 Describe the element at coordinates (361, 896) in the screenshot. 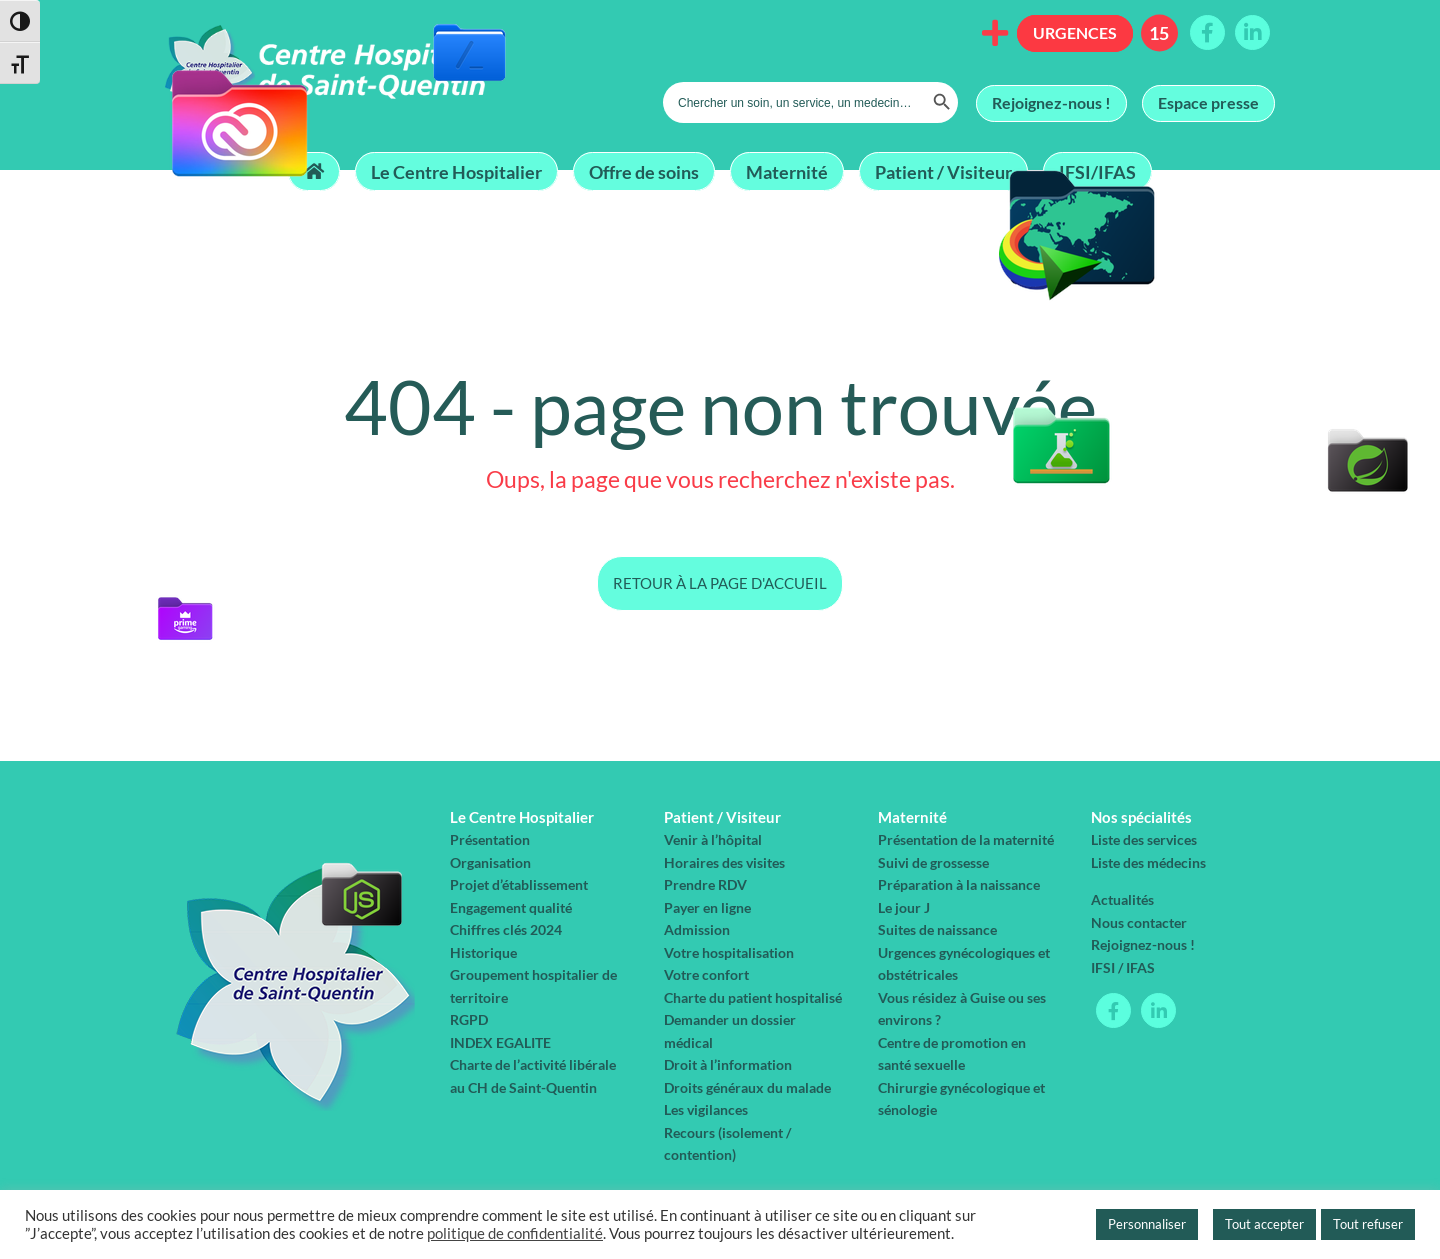

I see `folder containing node.js project files` at that location.